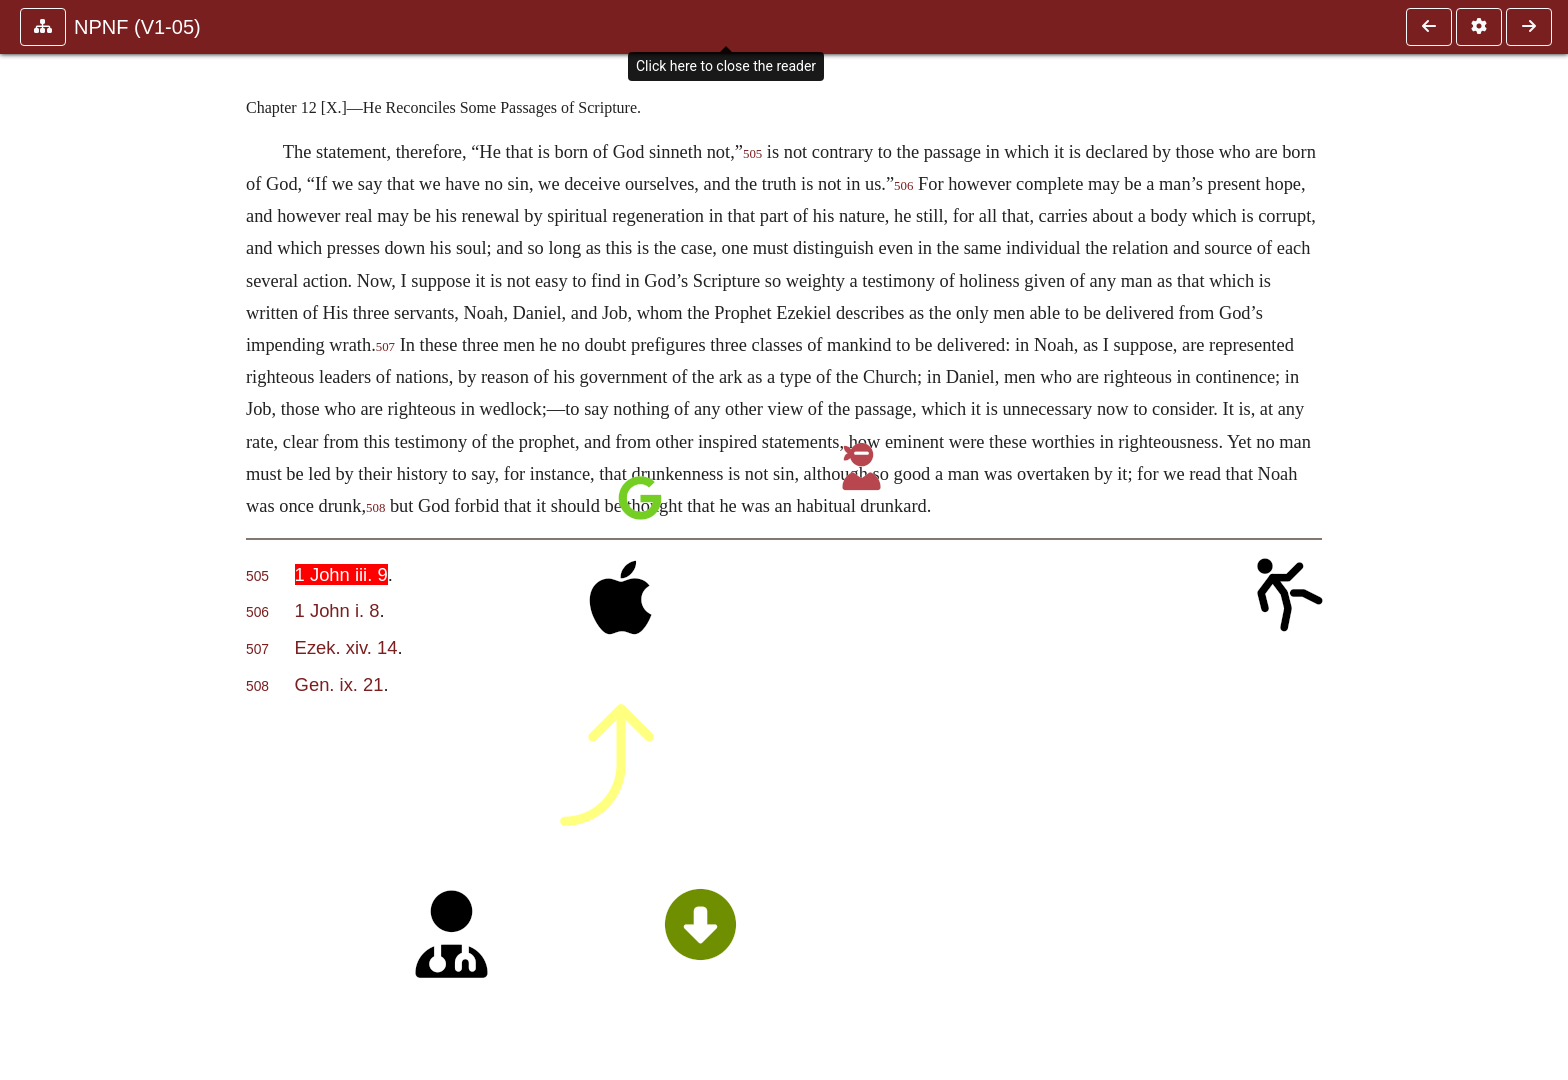 Image resolution: width=1568 pixels, height=1080 pixels. What do you see at coordinates (700, 924) in the screenshot?
I see `download a file or content` at bounding box center [700, 924].